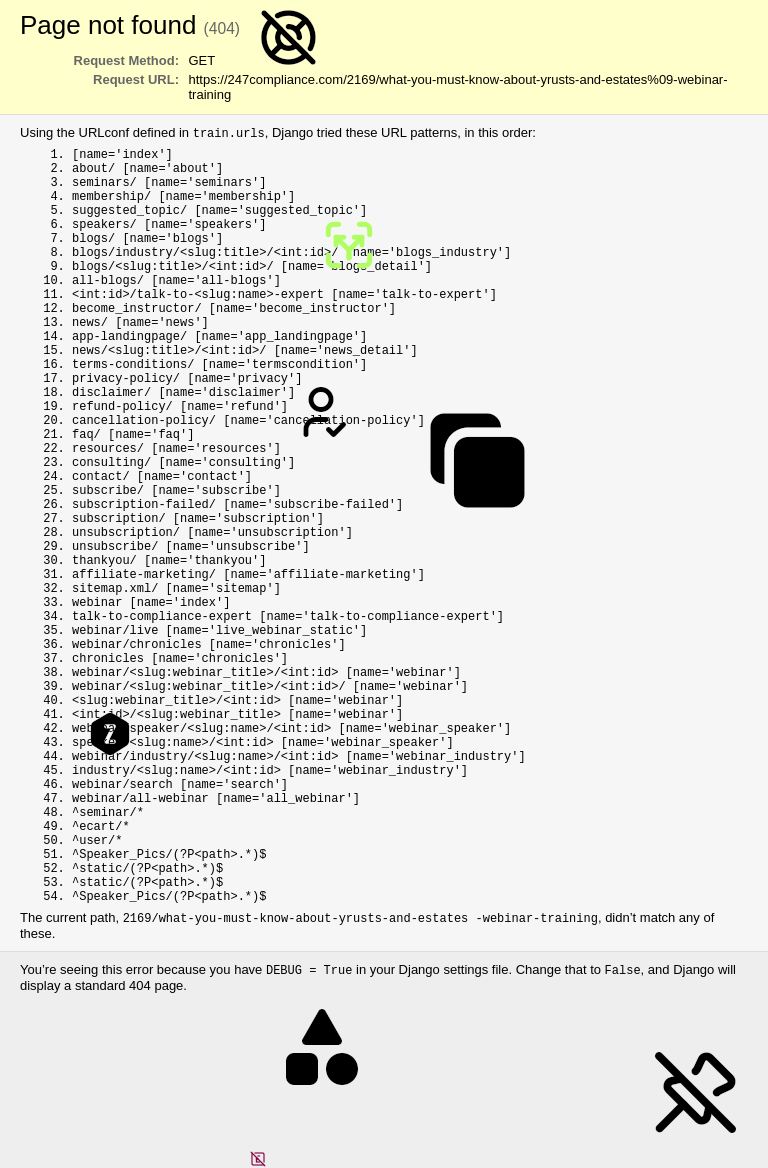 The image size is (768, 1168). What do you see at coordinates (110, 734) in the screenshot?
I see `access z-branded app or service` at bounding box center [110, 734].